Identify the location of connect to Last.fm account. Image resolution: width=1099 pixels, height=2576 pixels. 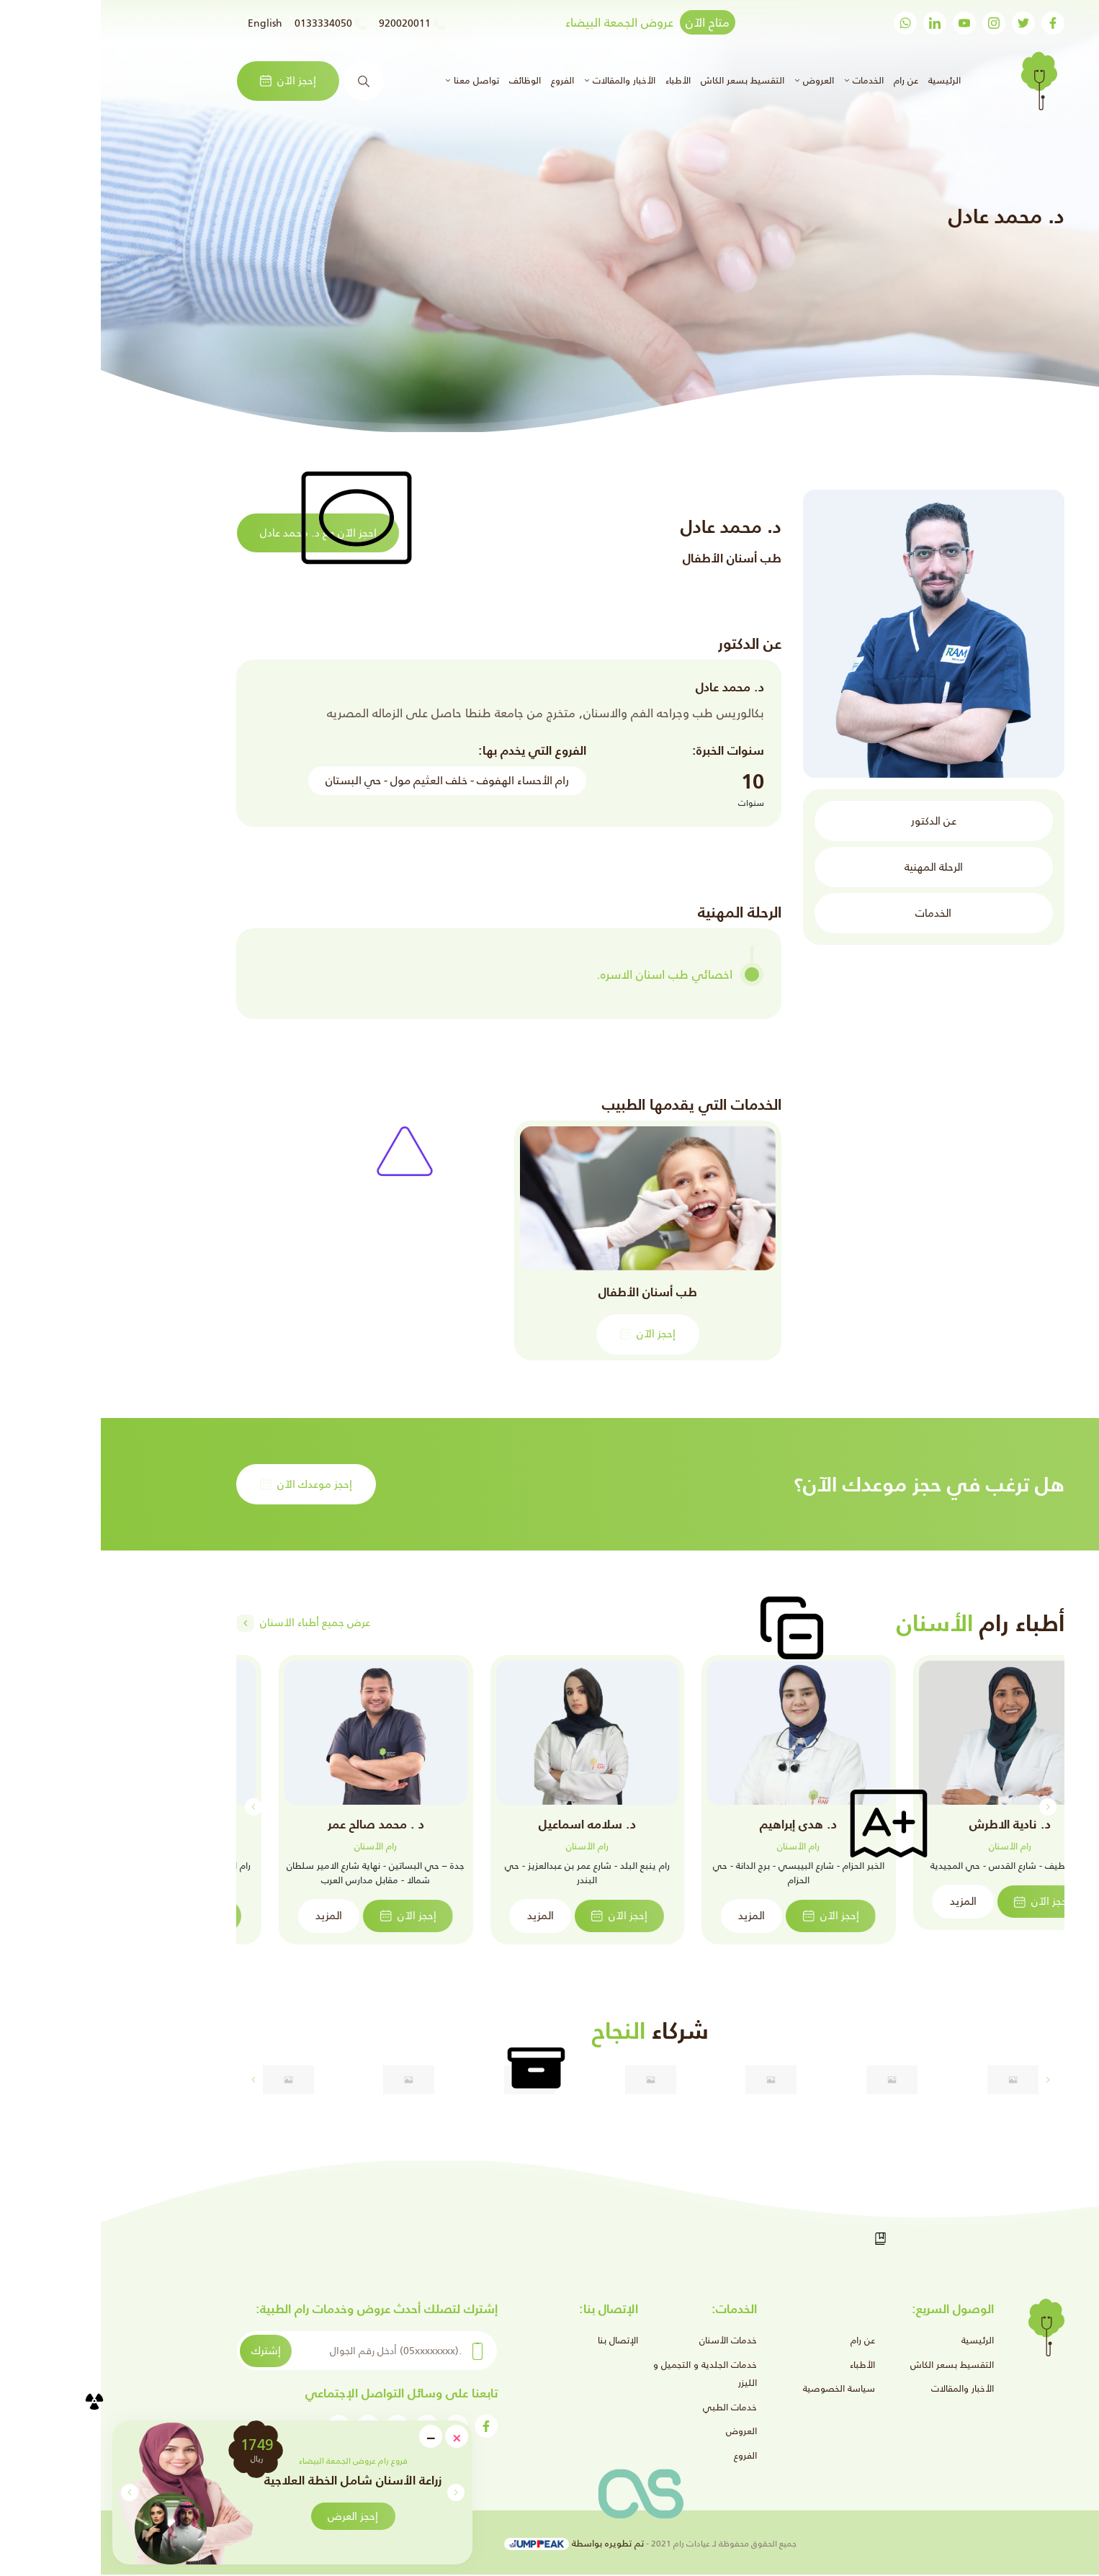
(641, 2492).